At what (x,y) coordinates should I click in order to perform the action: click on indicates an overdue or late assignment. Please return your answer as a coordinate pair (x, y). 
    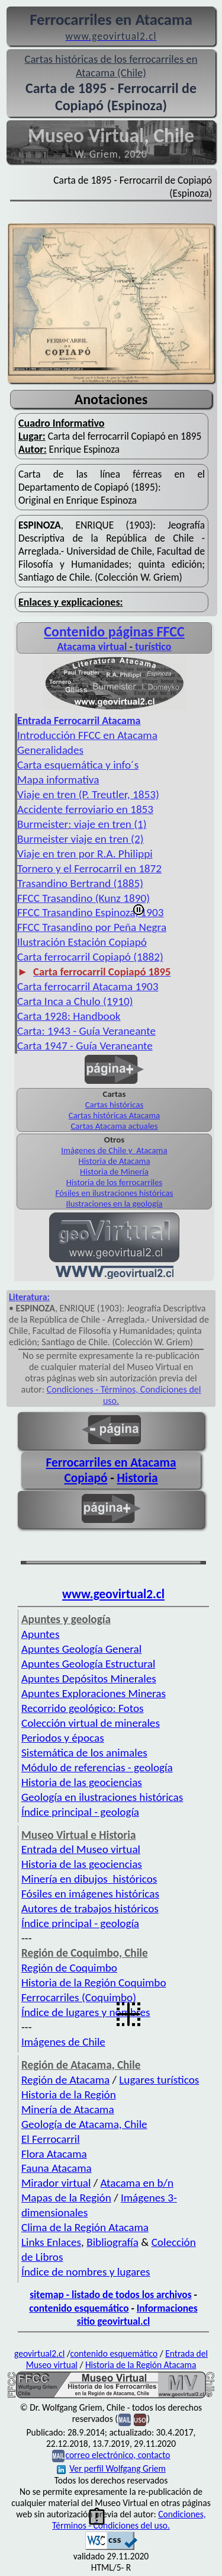
    Looking at the image, I should click on (96, 2517).